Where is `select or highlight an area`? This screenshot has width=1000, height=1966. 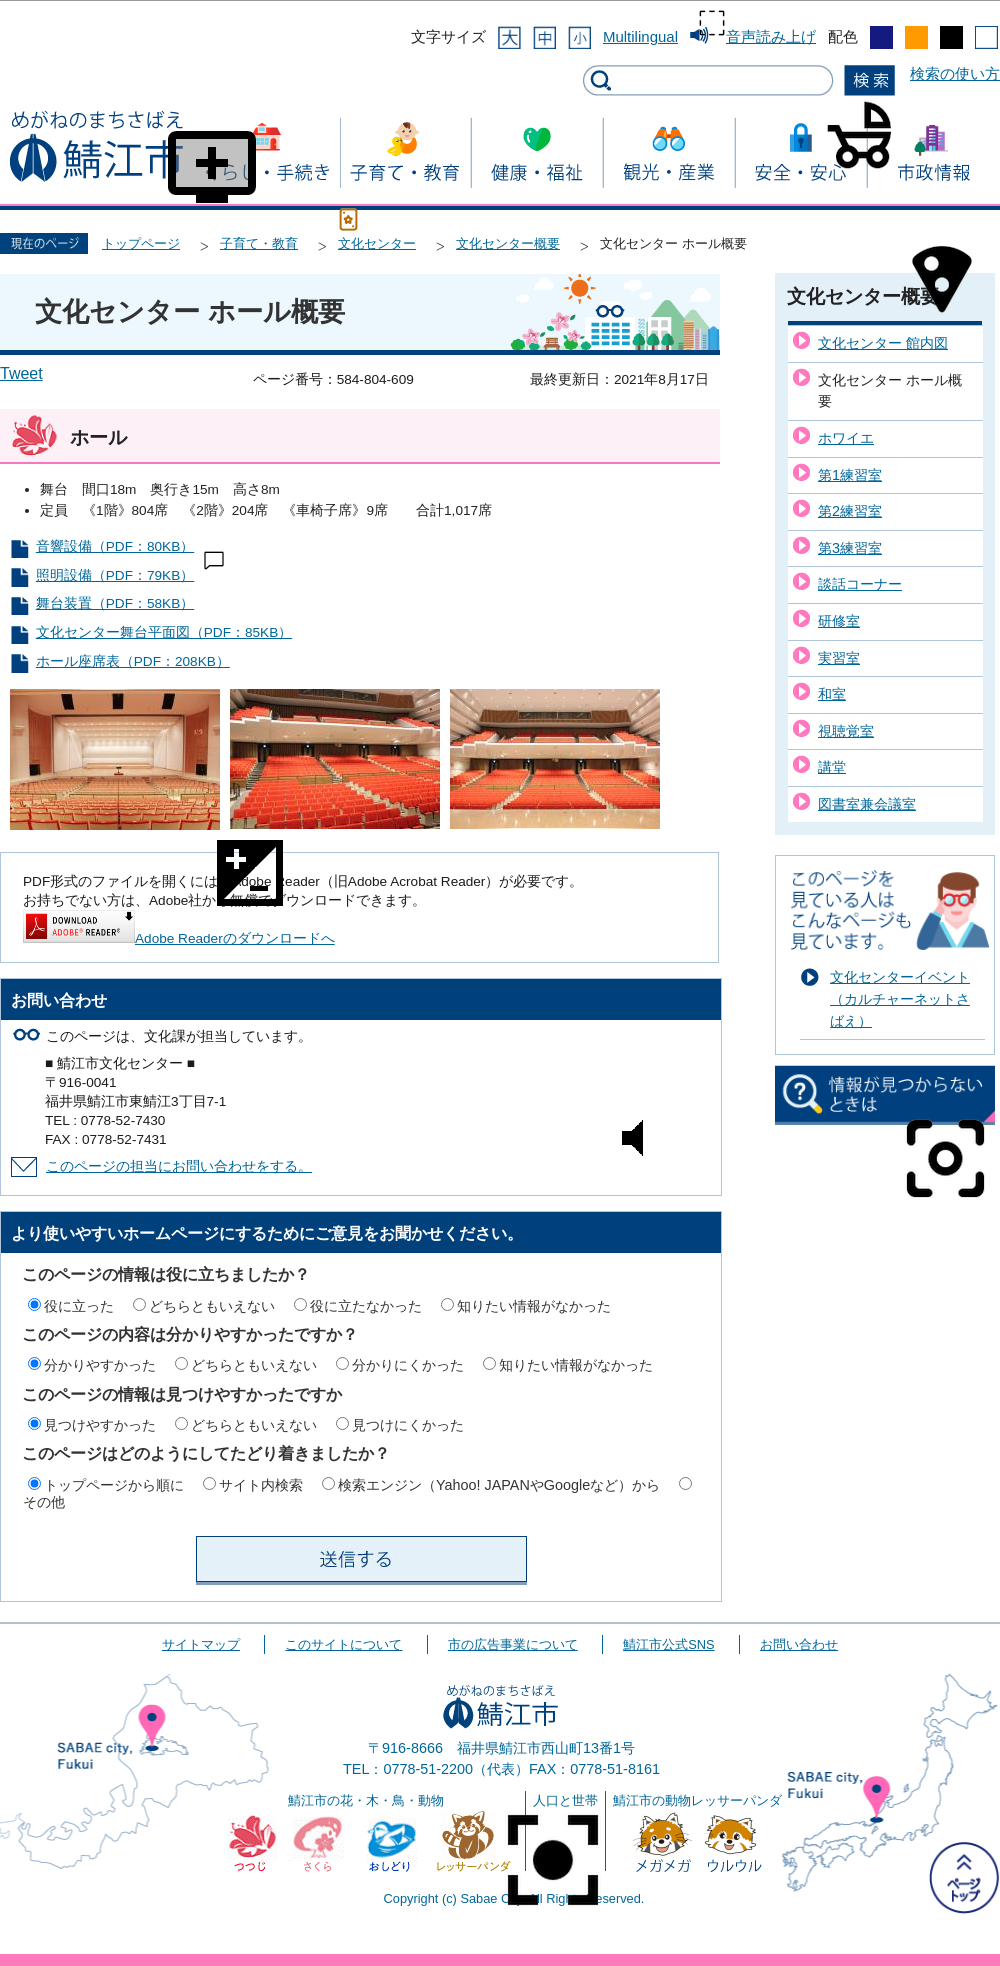 select or highlight an area is located at coordinates (712, 23).